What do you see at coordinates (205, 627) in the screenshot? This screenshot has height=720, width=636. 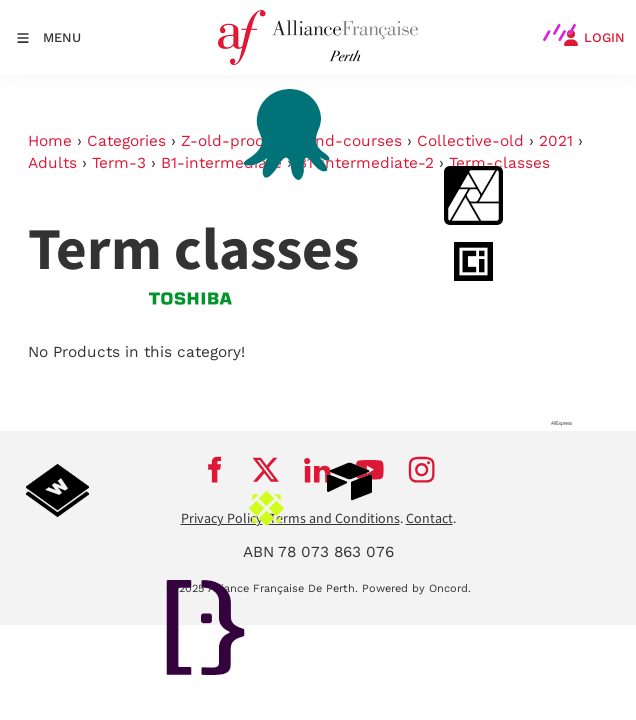 I see `super user community logo` at bounding box center [205, 627].